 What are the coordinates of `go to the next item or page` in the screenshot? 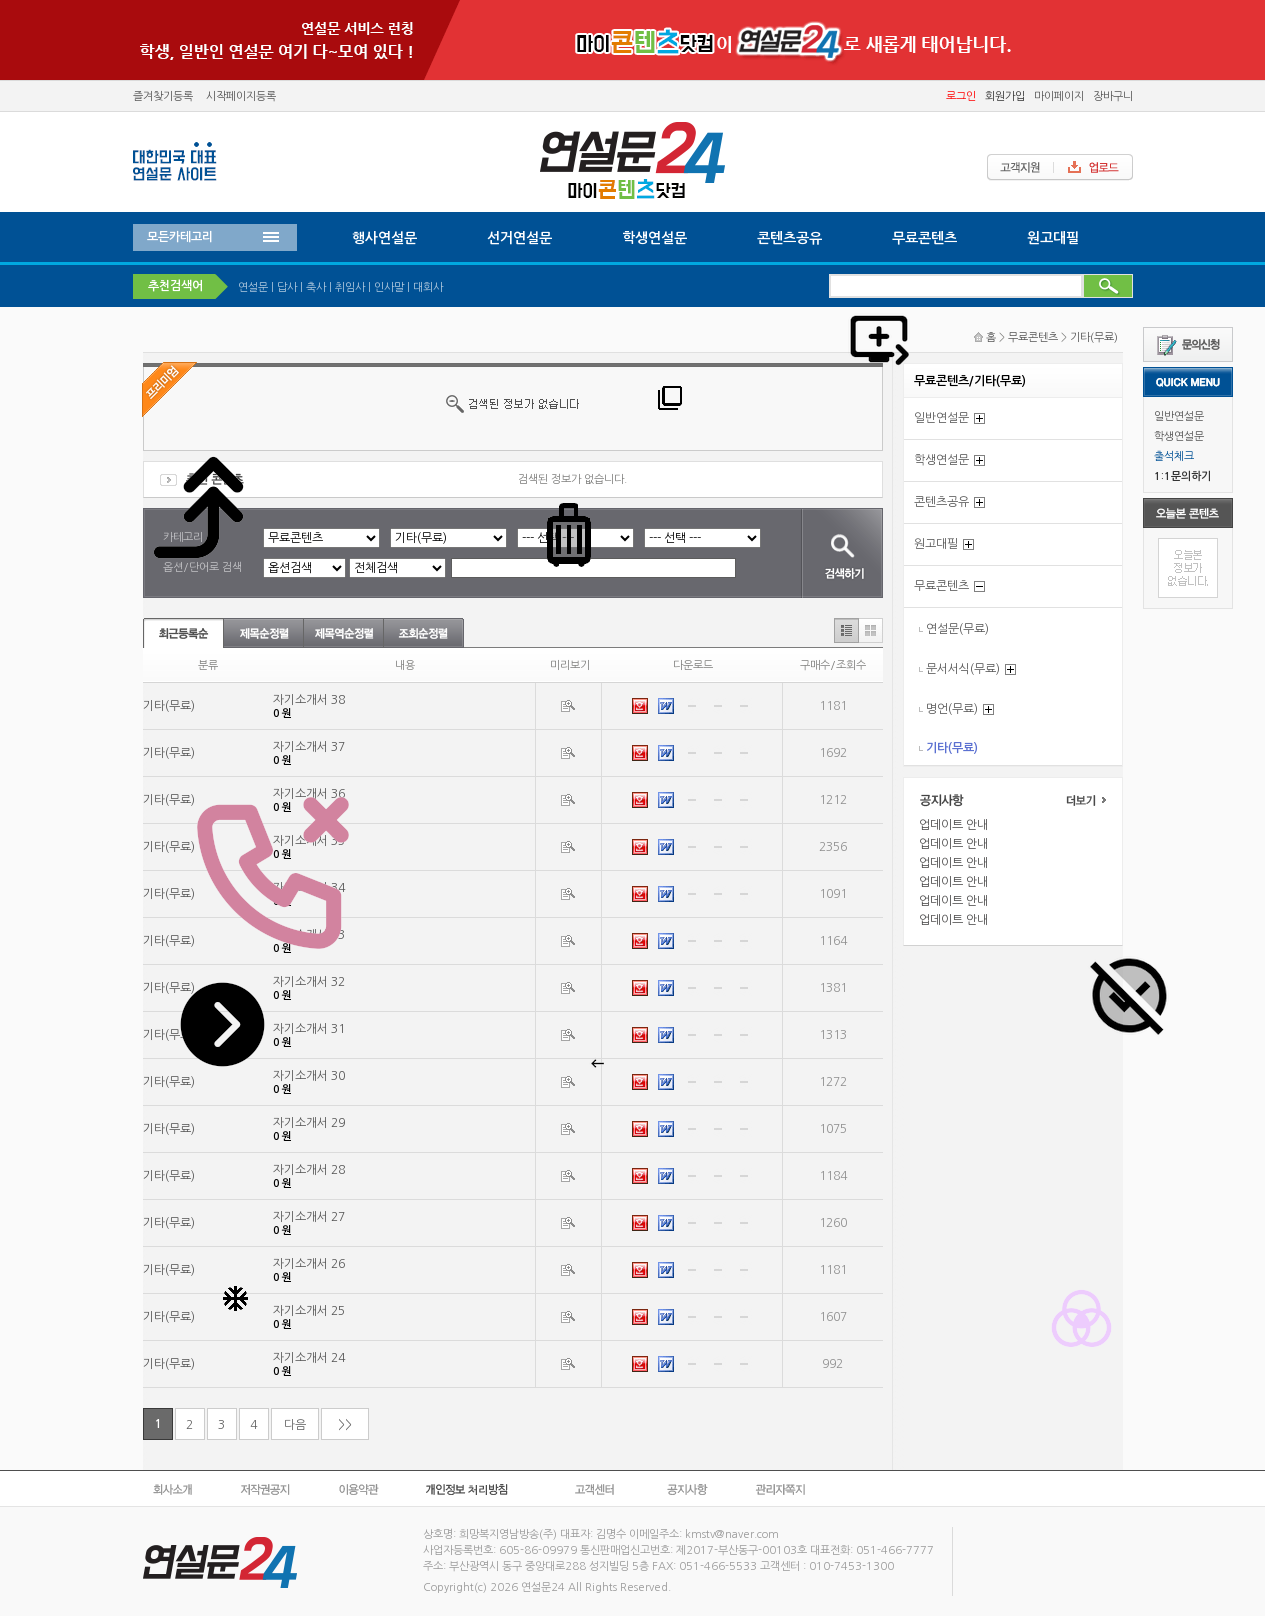 It's located at (222, 1024).